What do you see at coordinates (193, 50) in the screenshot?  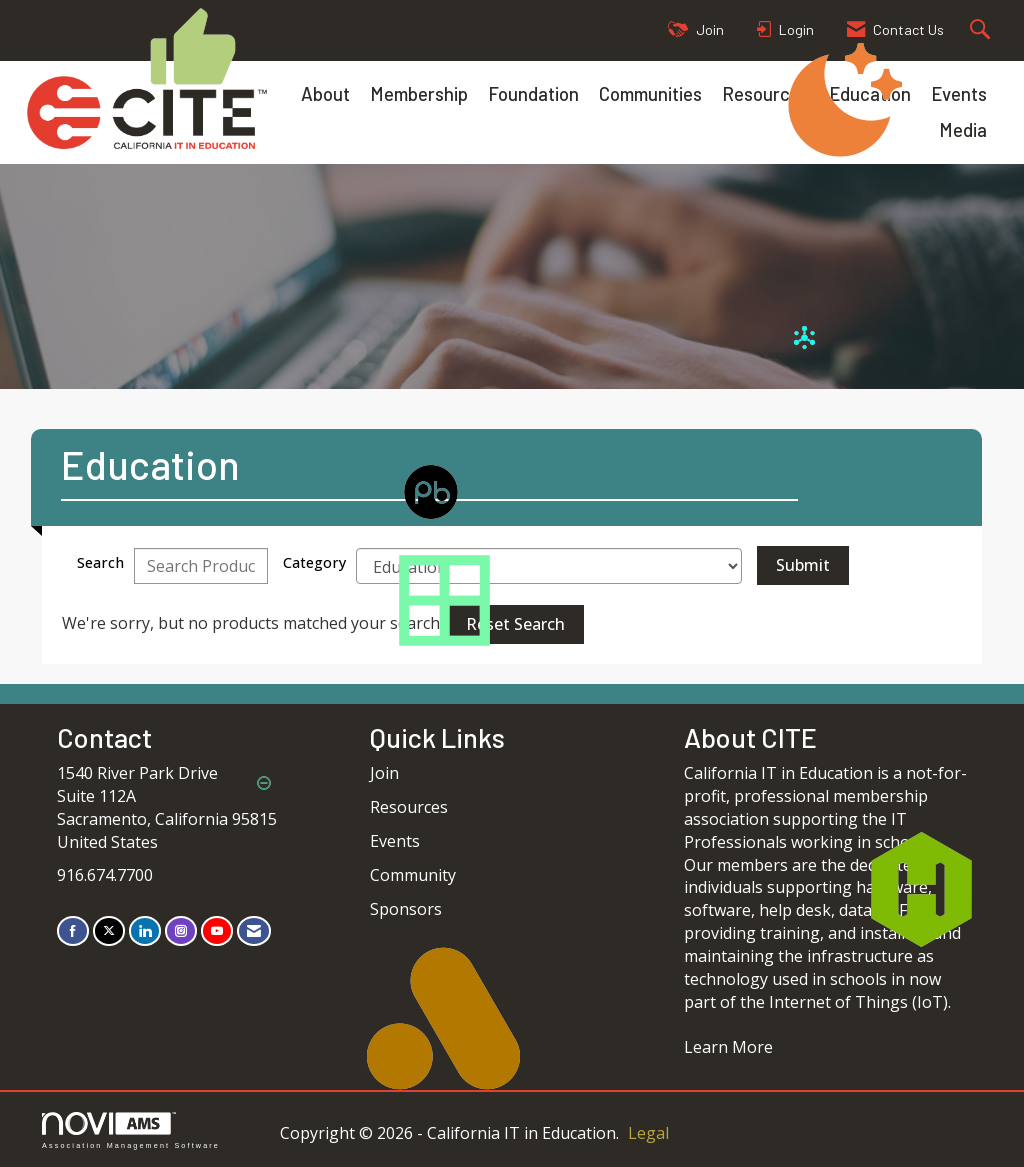 I see `like or upvote content` at bounding box center [193, 50].